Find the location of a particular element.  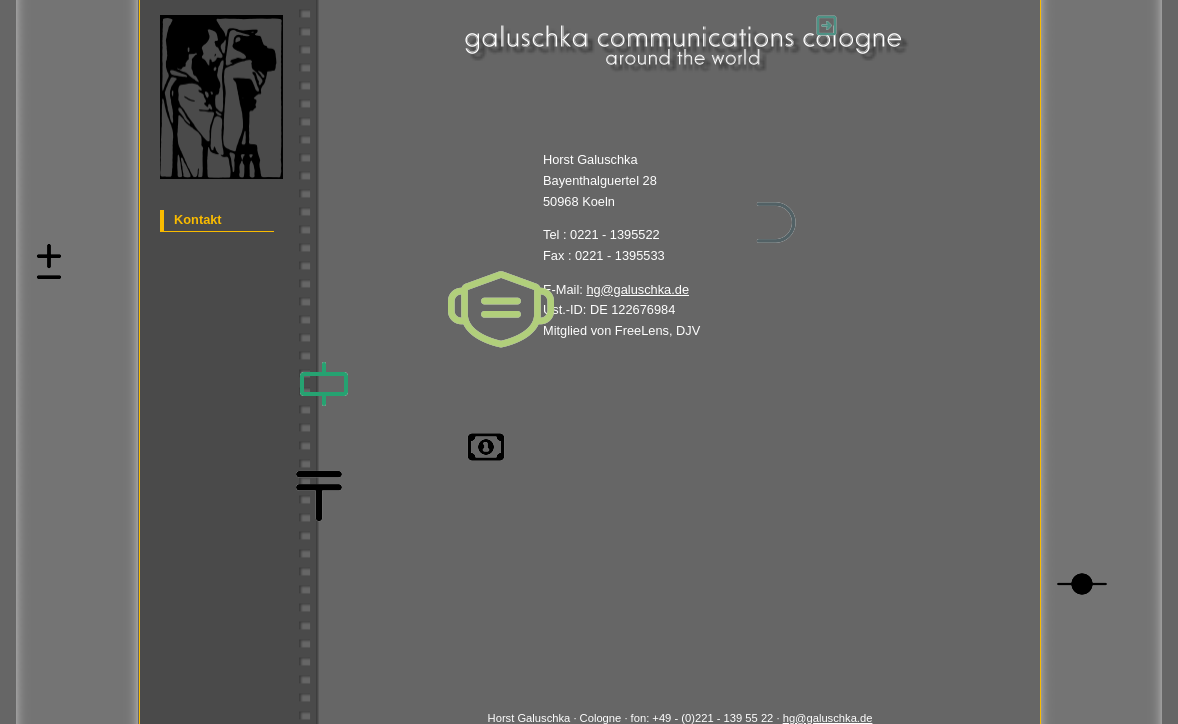

indicates a proper superset relationship in mathematical notation is located at coordinates (773, 222).